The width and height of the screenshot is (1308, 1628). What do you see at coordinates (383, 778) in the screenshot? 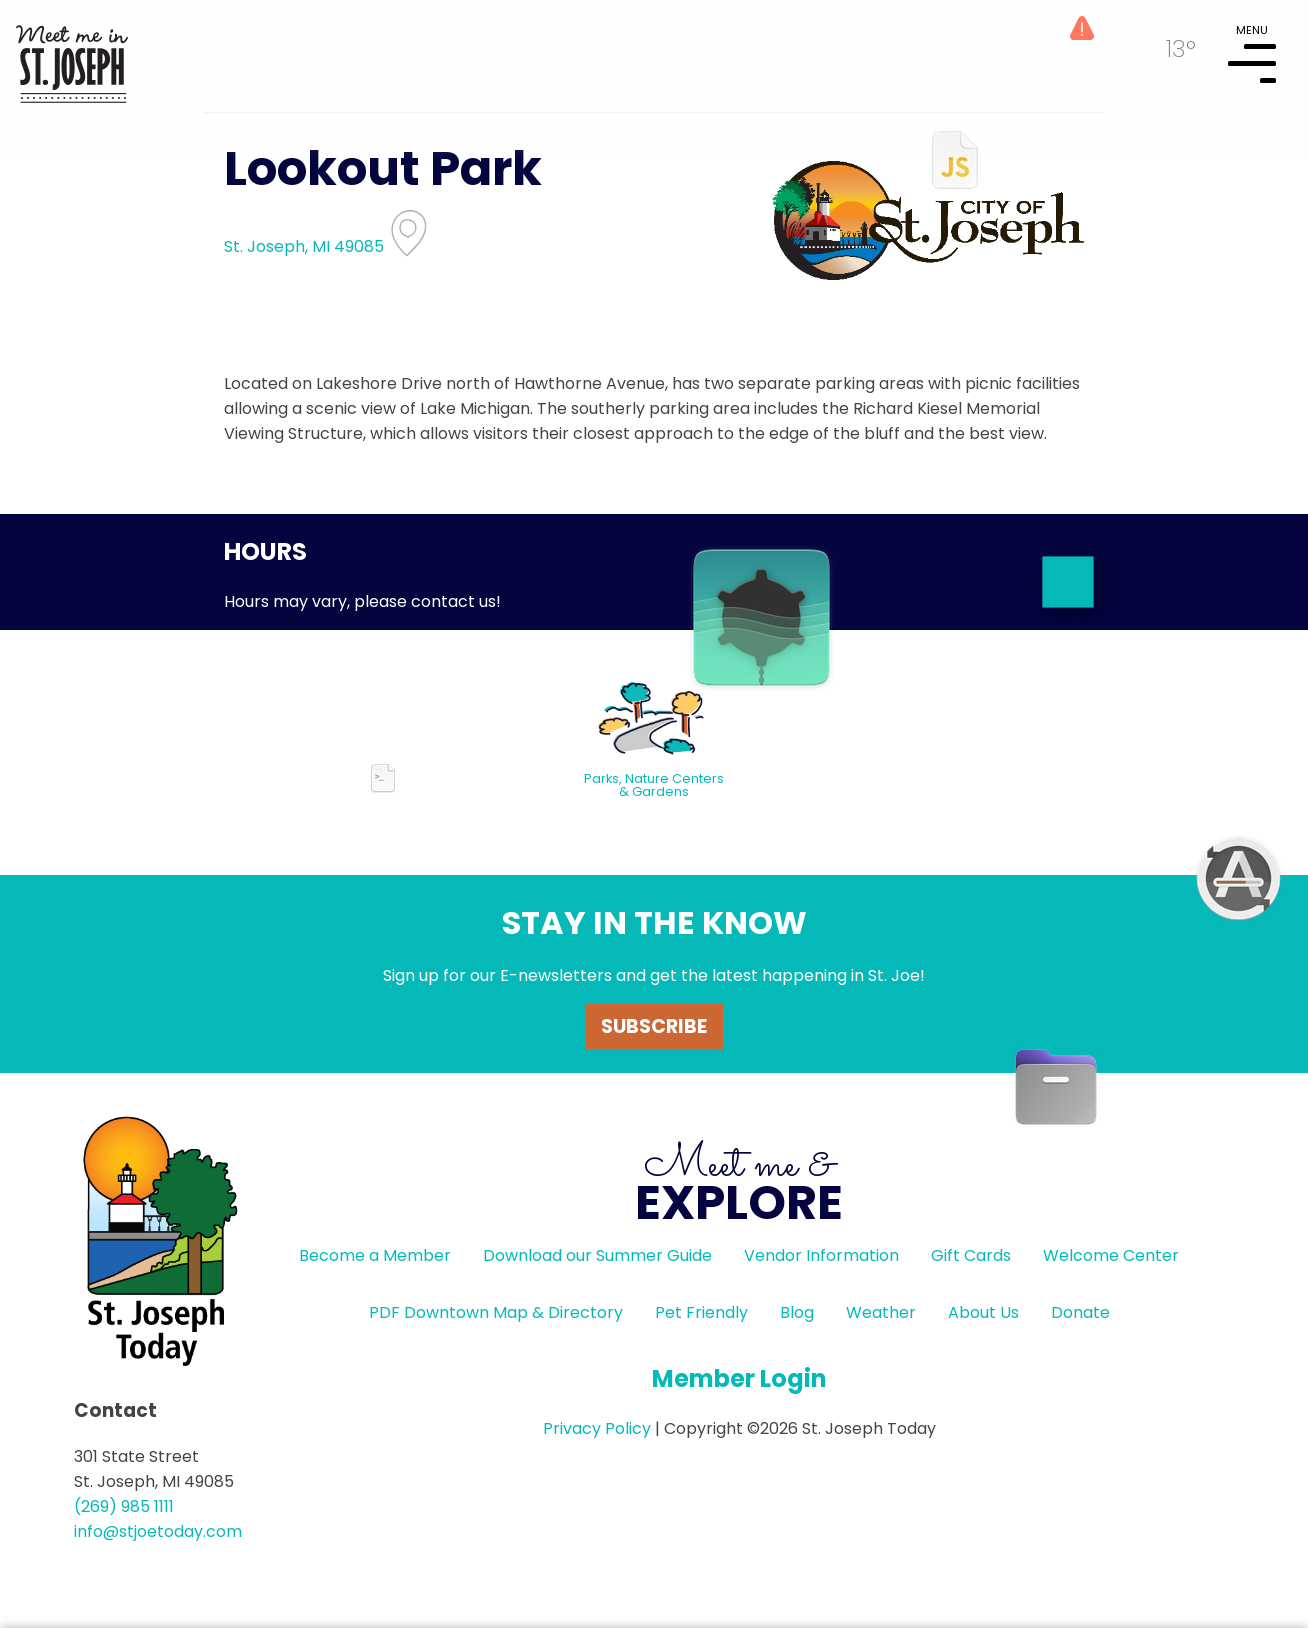
I see `shell script or terminal executable file` at bounding box center [383, 778].